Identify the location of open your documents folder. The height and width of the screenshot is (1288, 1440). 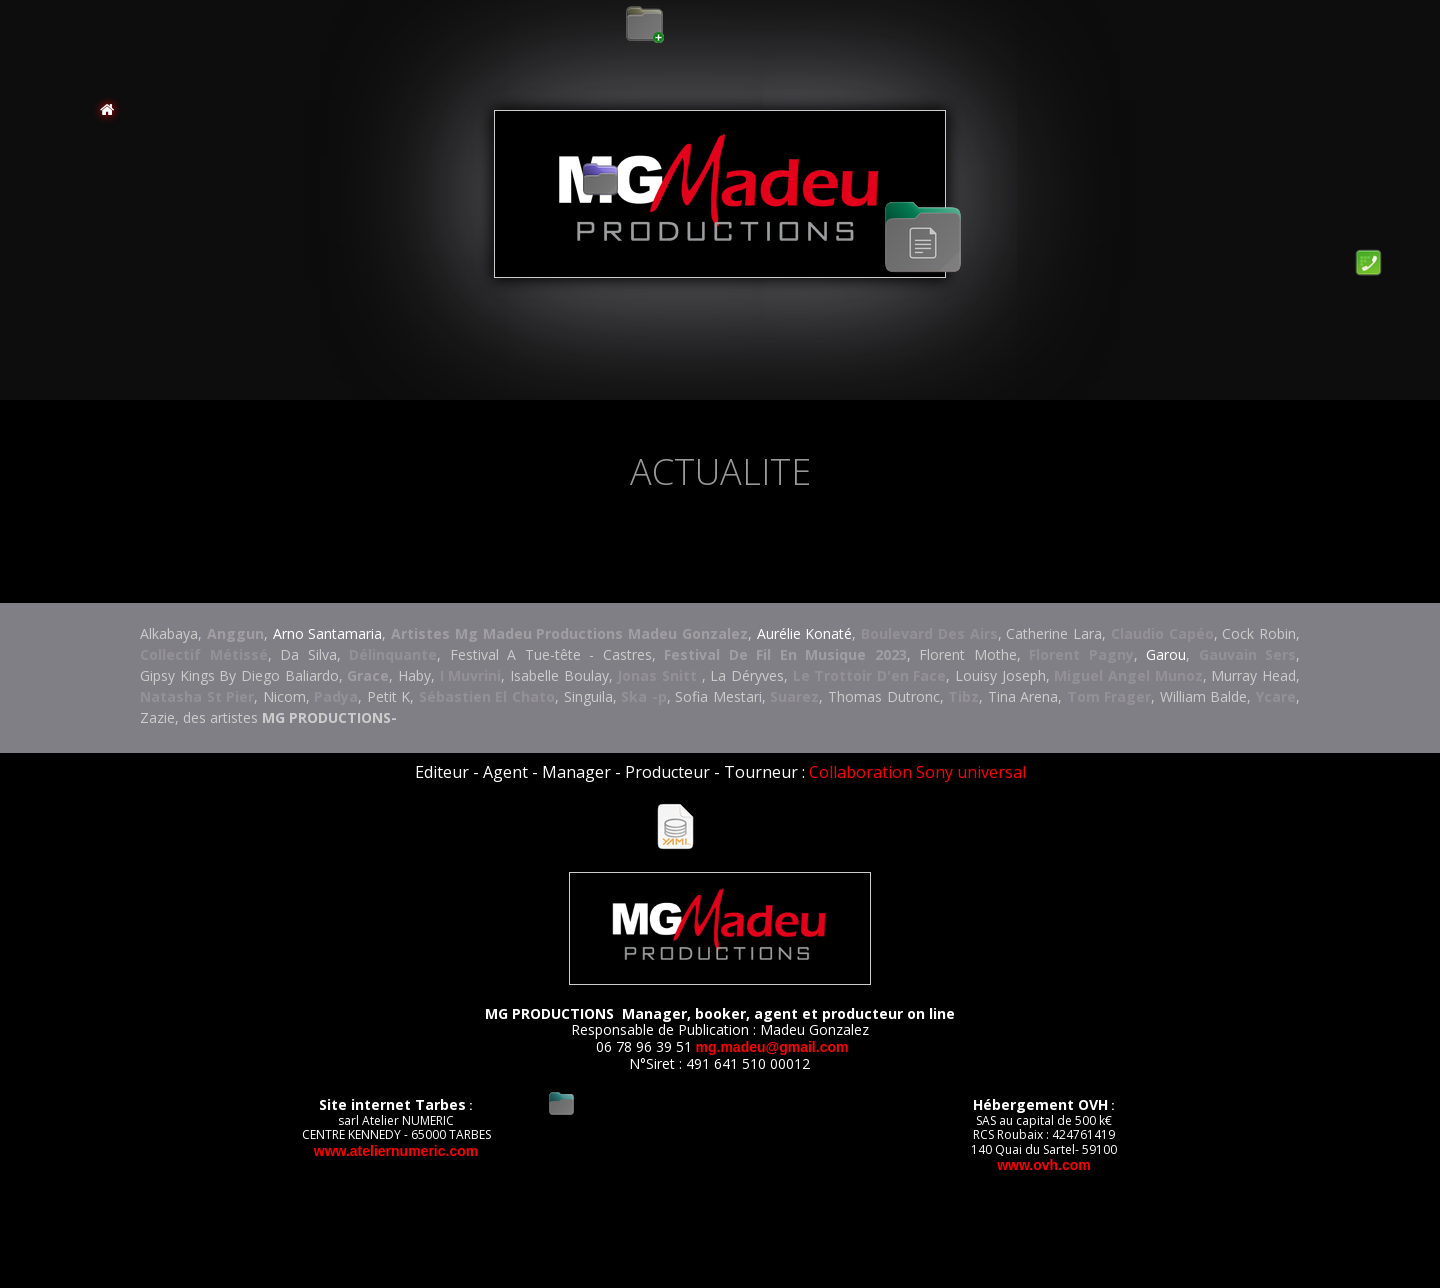
(923, 237).